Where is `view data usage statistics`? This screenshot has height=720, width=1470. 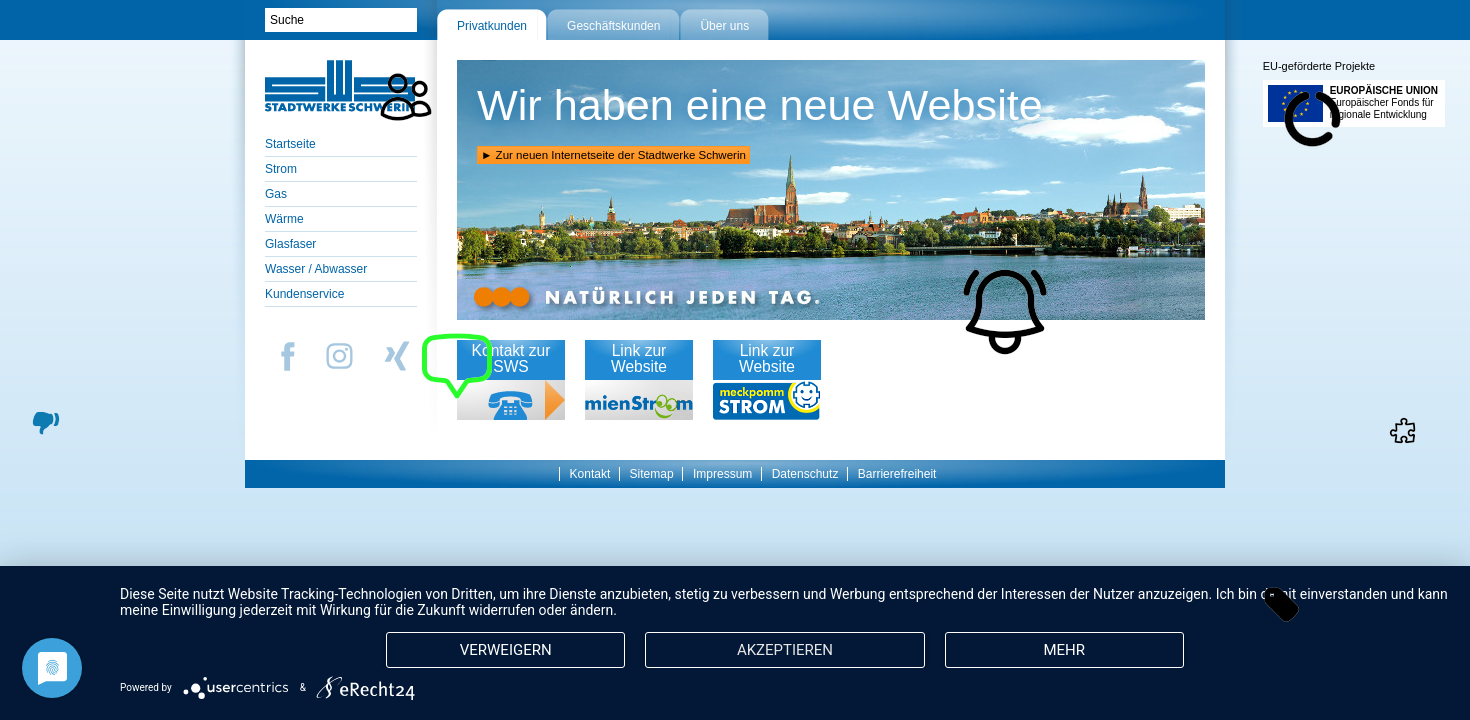
view data usage statistics is located at coordinates (1312, 118).